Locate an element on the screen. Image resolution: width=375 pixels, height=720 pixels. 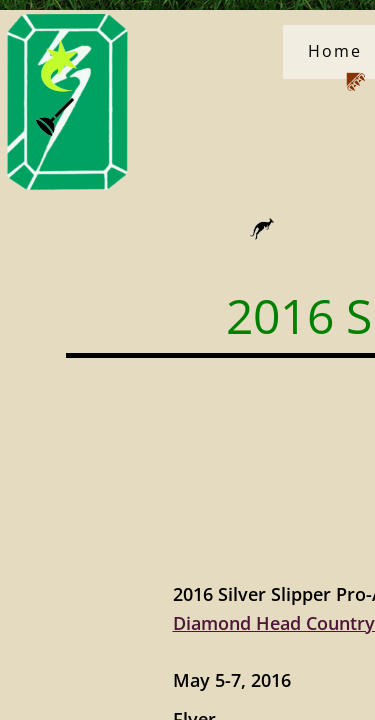
launch missile attack or special weapon ability is located at coordinates (356, 82).